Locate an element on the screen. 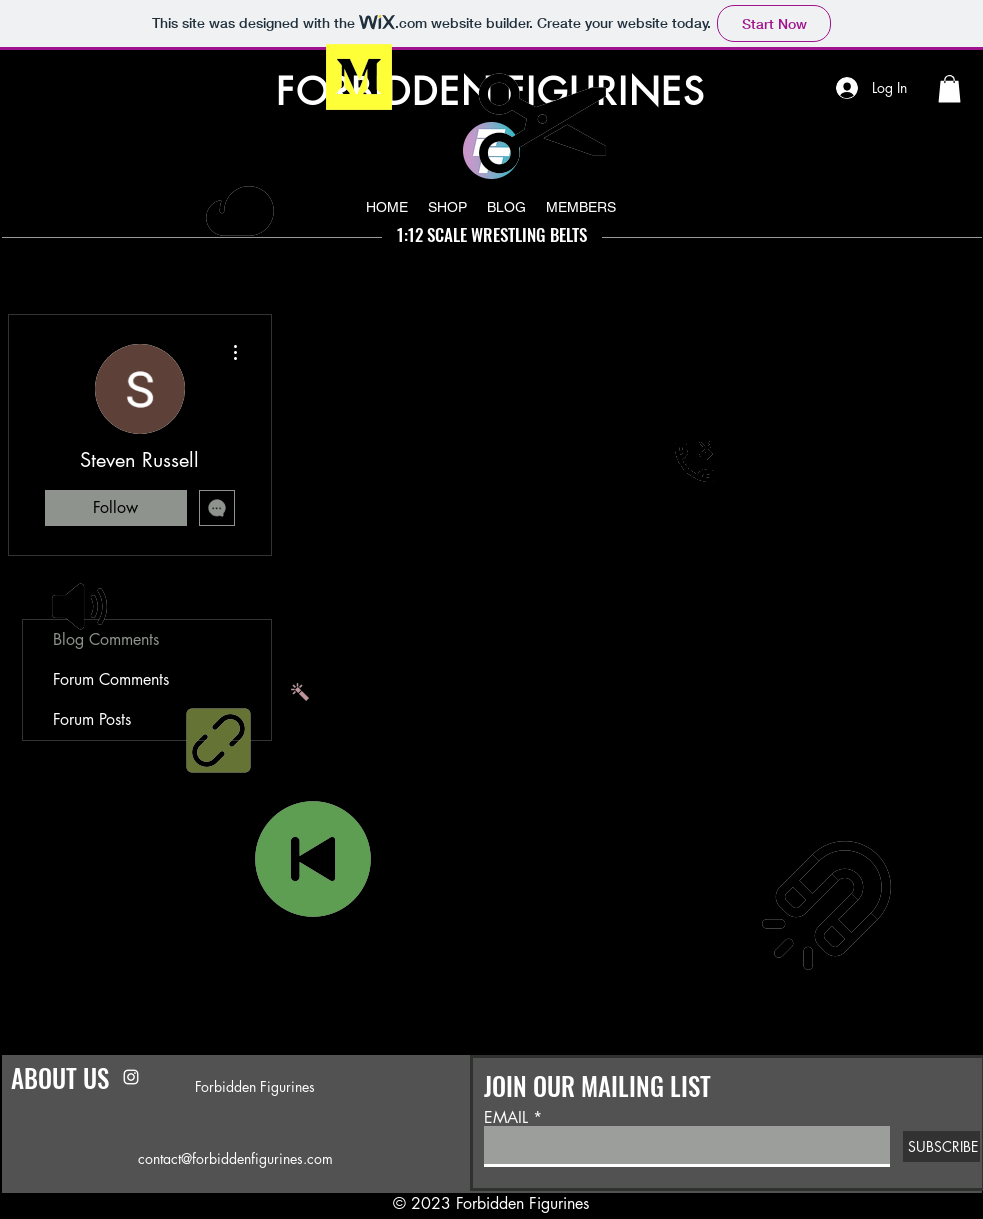 The width and height of the screenshot is (983, 1219). cut selected text or content is located at coordinates (542, 123).